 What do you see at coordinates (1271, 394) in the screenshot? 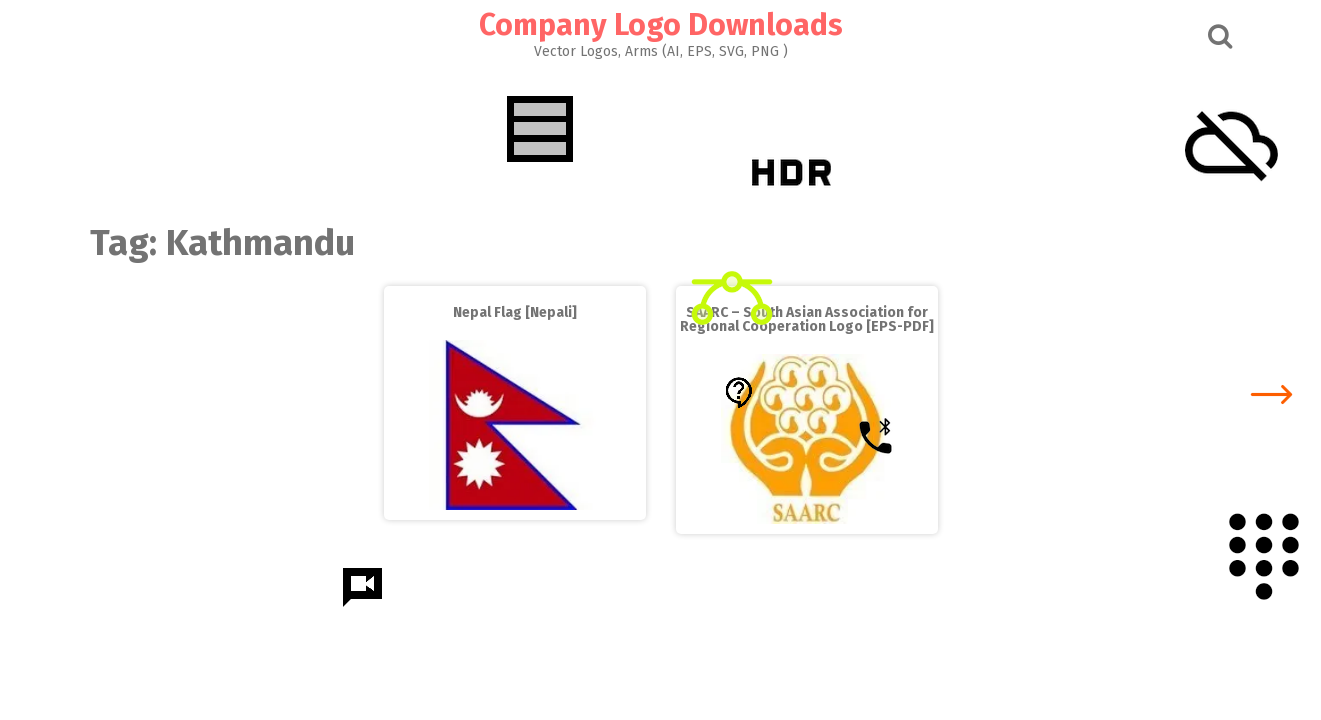
I see `proceed to the next step` at bounding box center [1271, 394].